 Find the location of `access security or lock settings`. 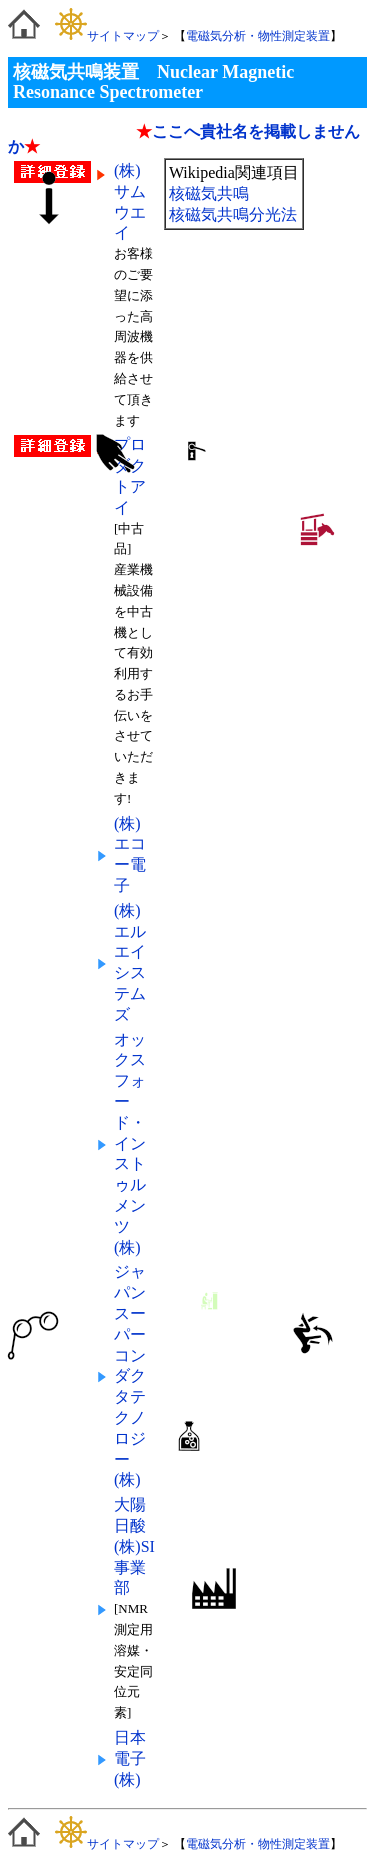

access security or lock settings is located at coordinates (196, 451).